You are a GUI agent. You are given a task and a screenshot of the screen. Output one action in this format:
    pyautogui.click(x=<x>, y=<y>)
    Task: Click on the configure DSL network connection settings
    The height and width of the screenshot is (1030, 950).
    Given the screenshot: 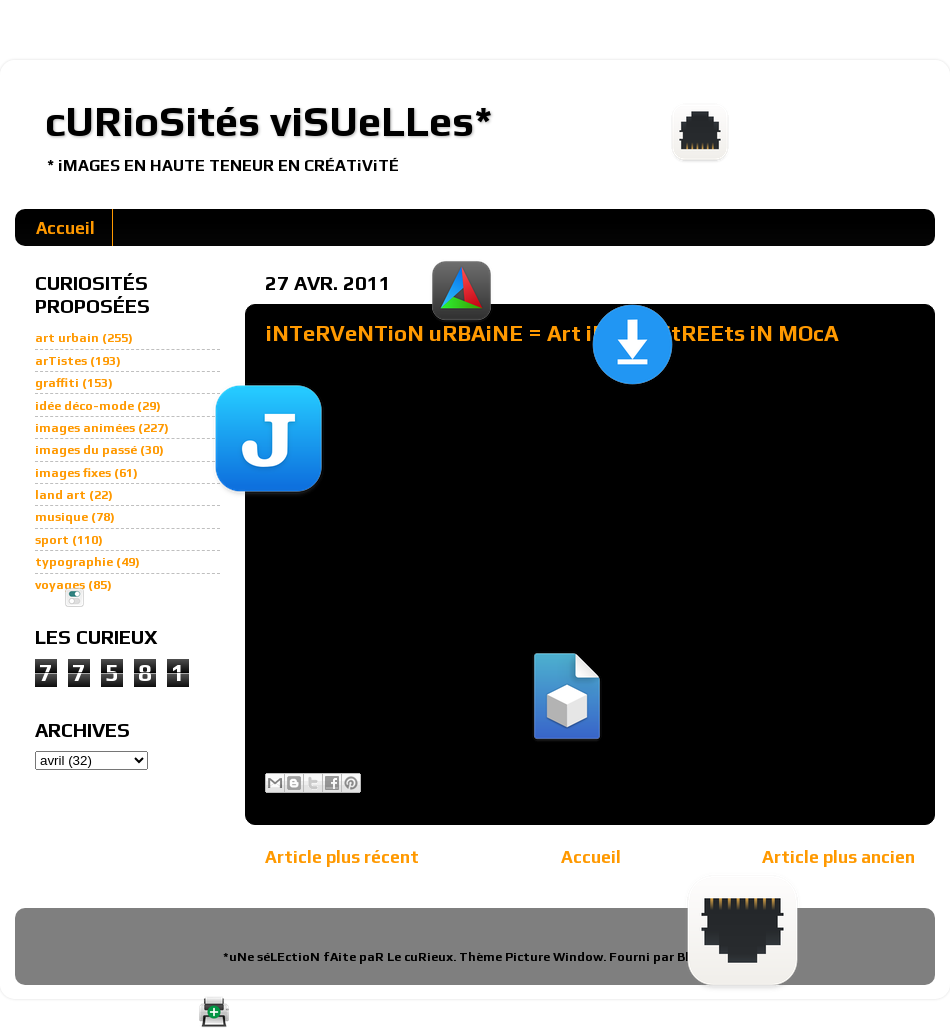 What is the action you would take?
    pyautogui.click(x=700, y=132)
    